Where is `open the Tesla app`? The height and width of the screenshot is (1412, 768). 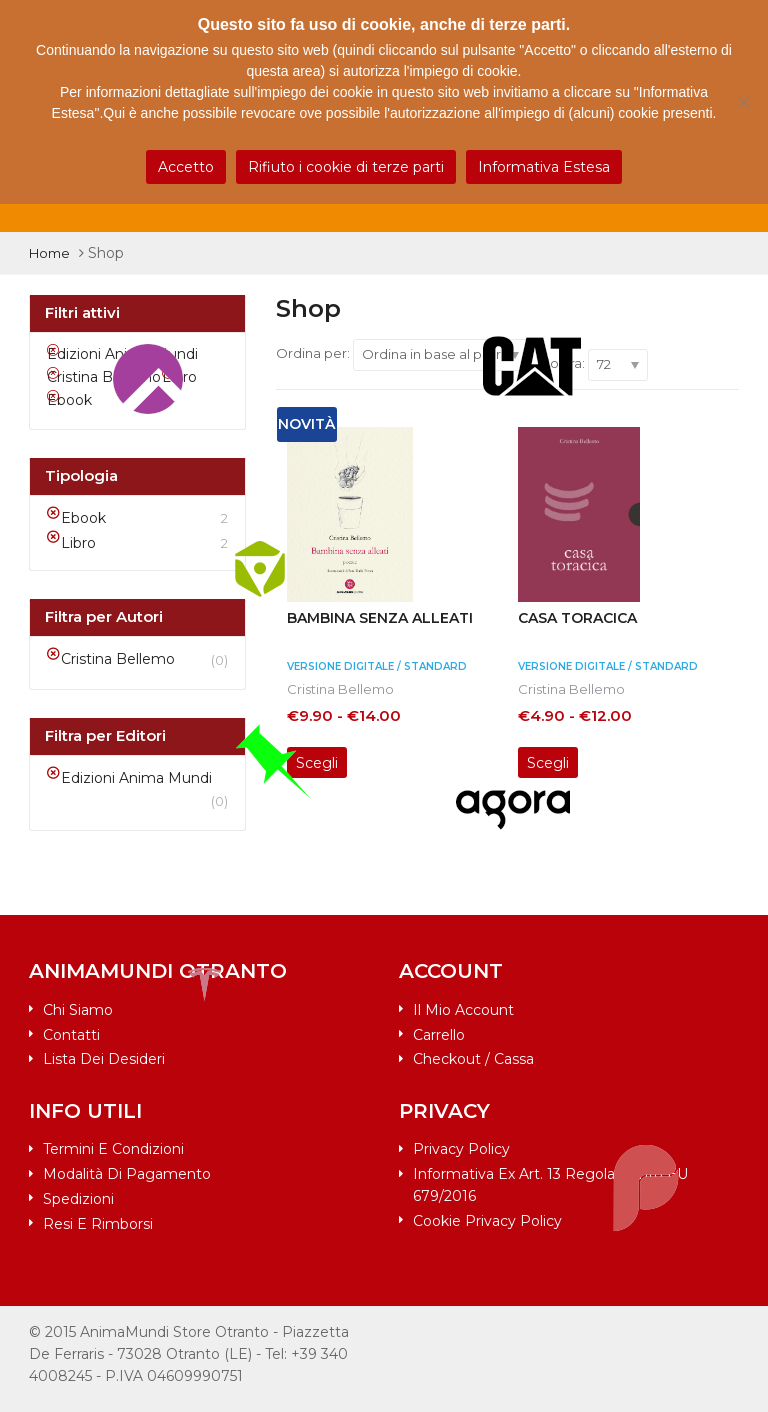
open the Tesla app is located at coordinates (204, 984).